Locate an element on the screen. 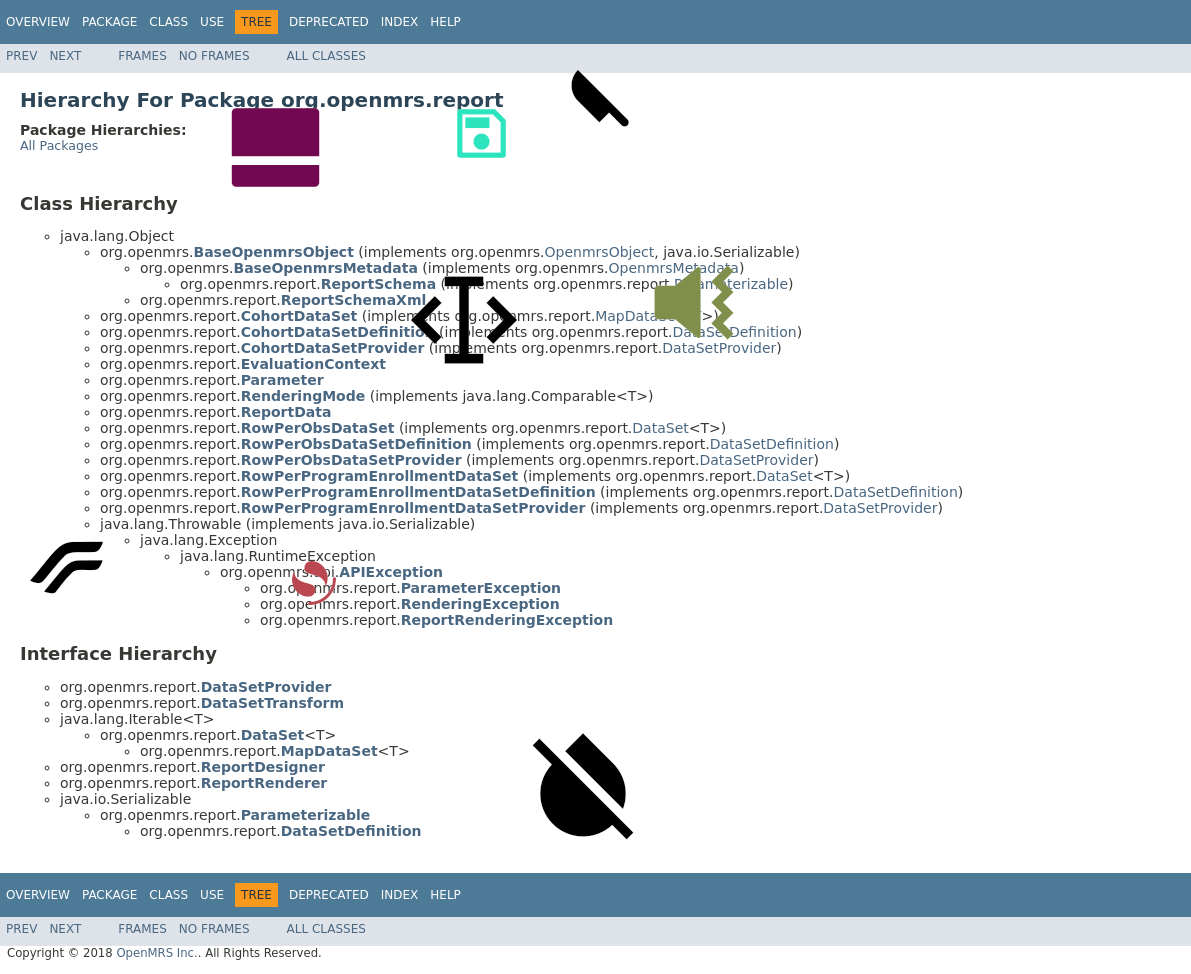 This screenshot has height=974, width=1191. save file or document is located at coordinates (481, 133).